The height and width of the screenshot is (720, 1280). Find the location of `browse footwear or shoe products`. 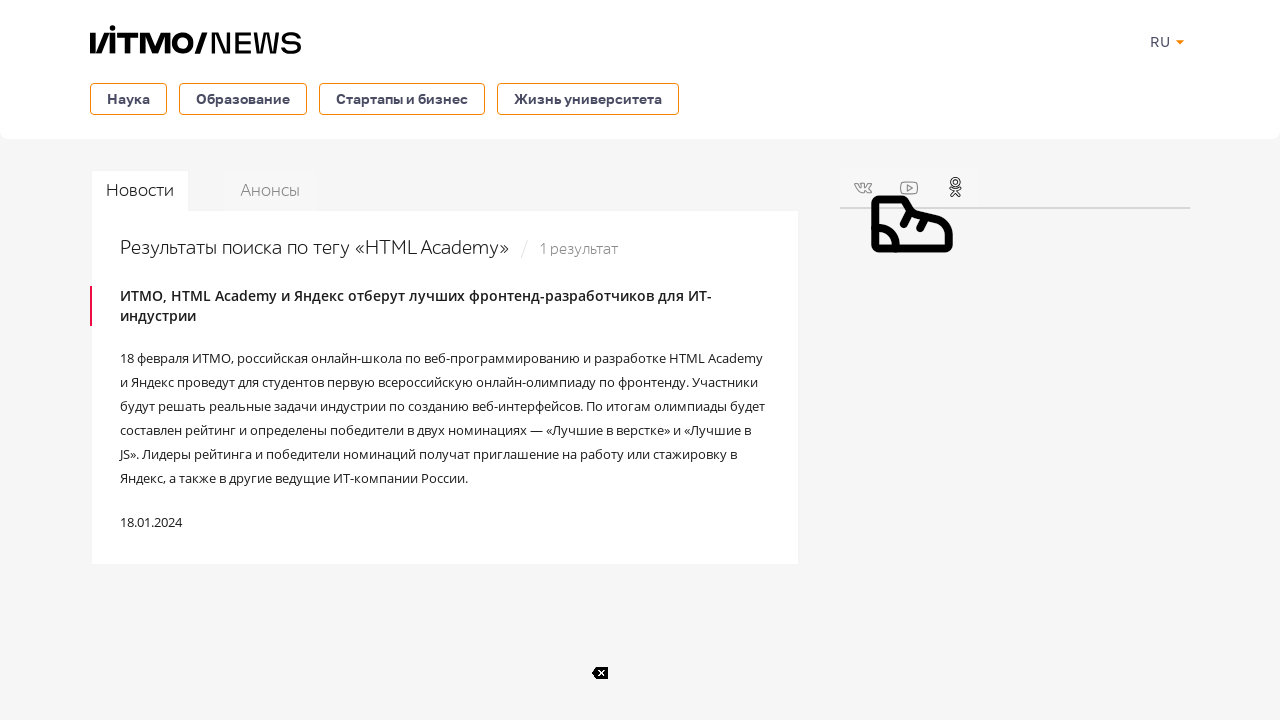

browse footwear or shoe products is located at coordinates (912, 224).